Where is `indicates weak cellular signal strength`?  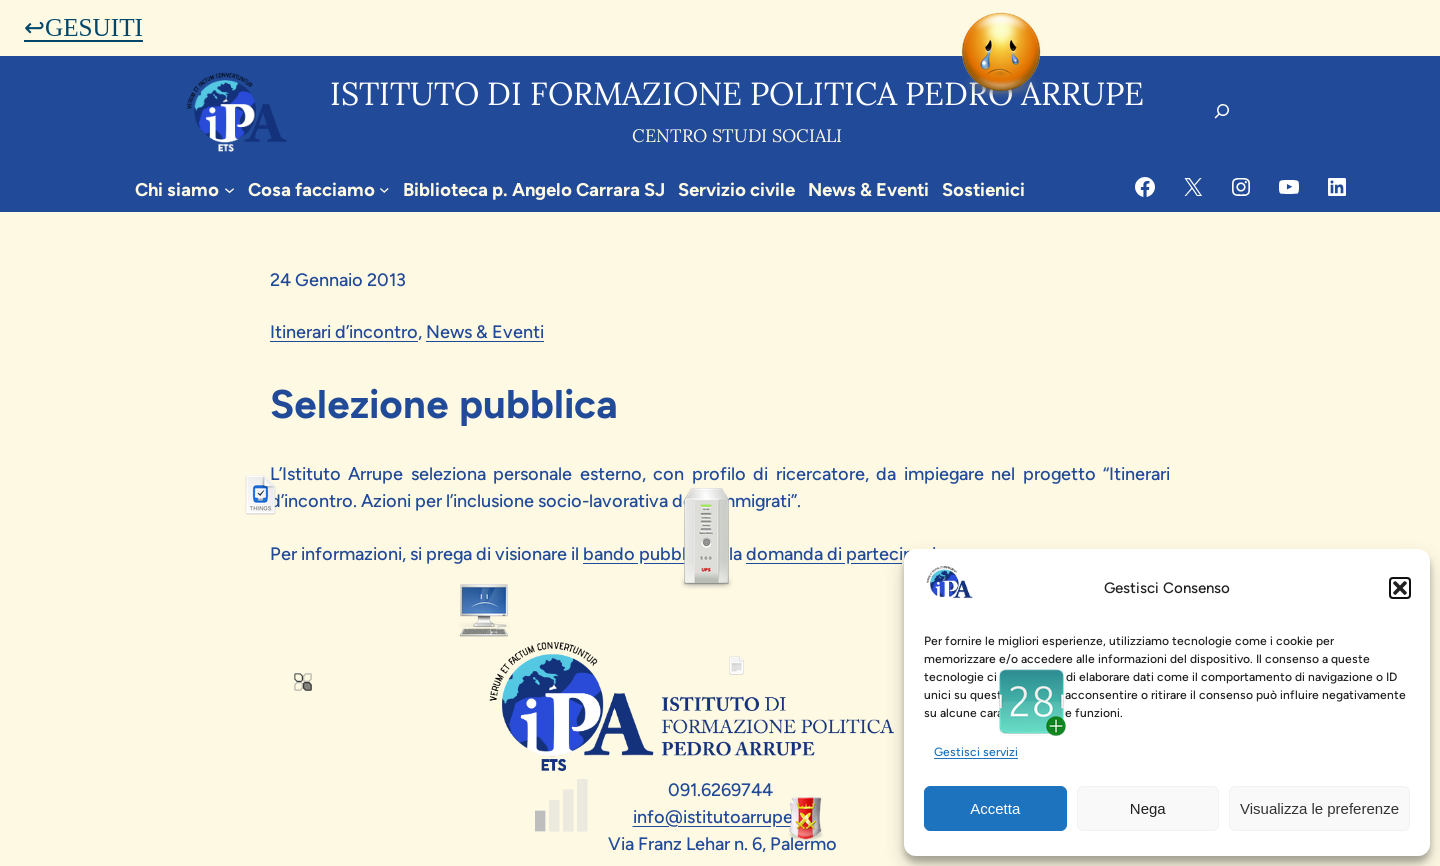 indicates weak cellular signal strength is located at coordinates (563, 807).